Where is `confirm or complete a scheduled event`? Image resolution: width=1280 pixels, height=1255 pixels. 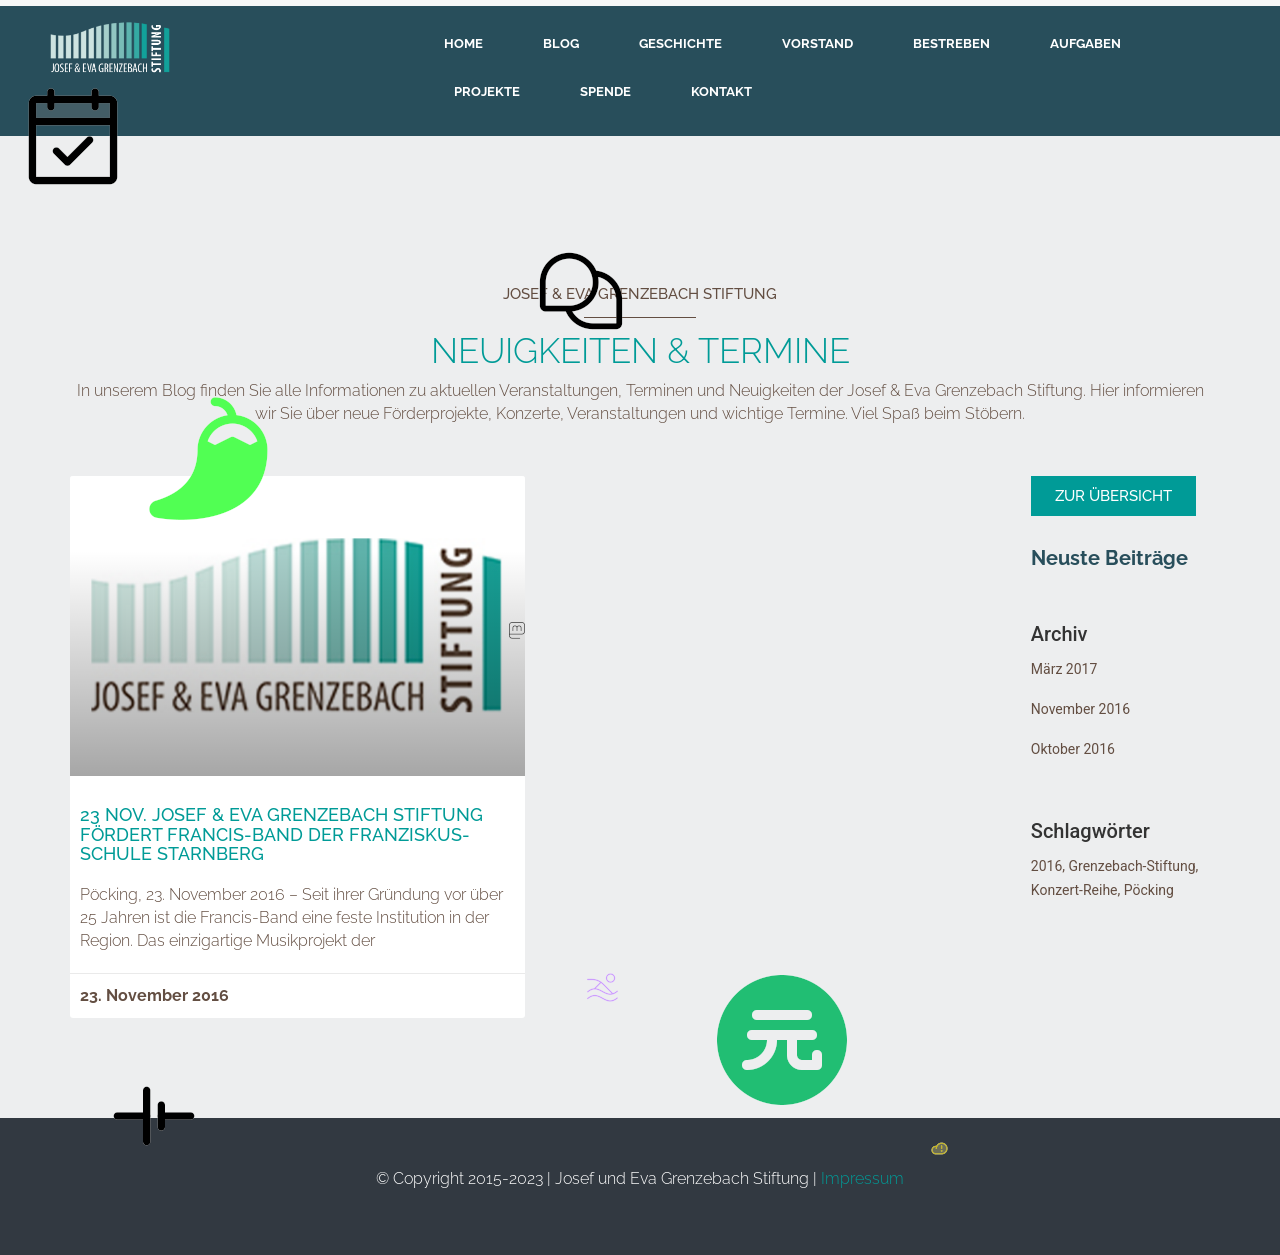 confirm or complete a scheduled event is located at coordinates (73, 140).